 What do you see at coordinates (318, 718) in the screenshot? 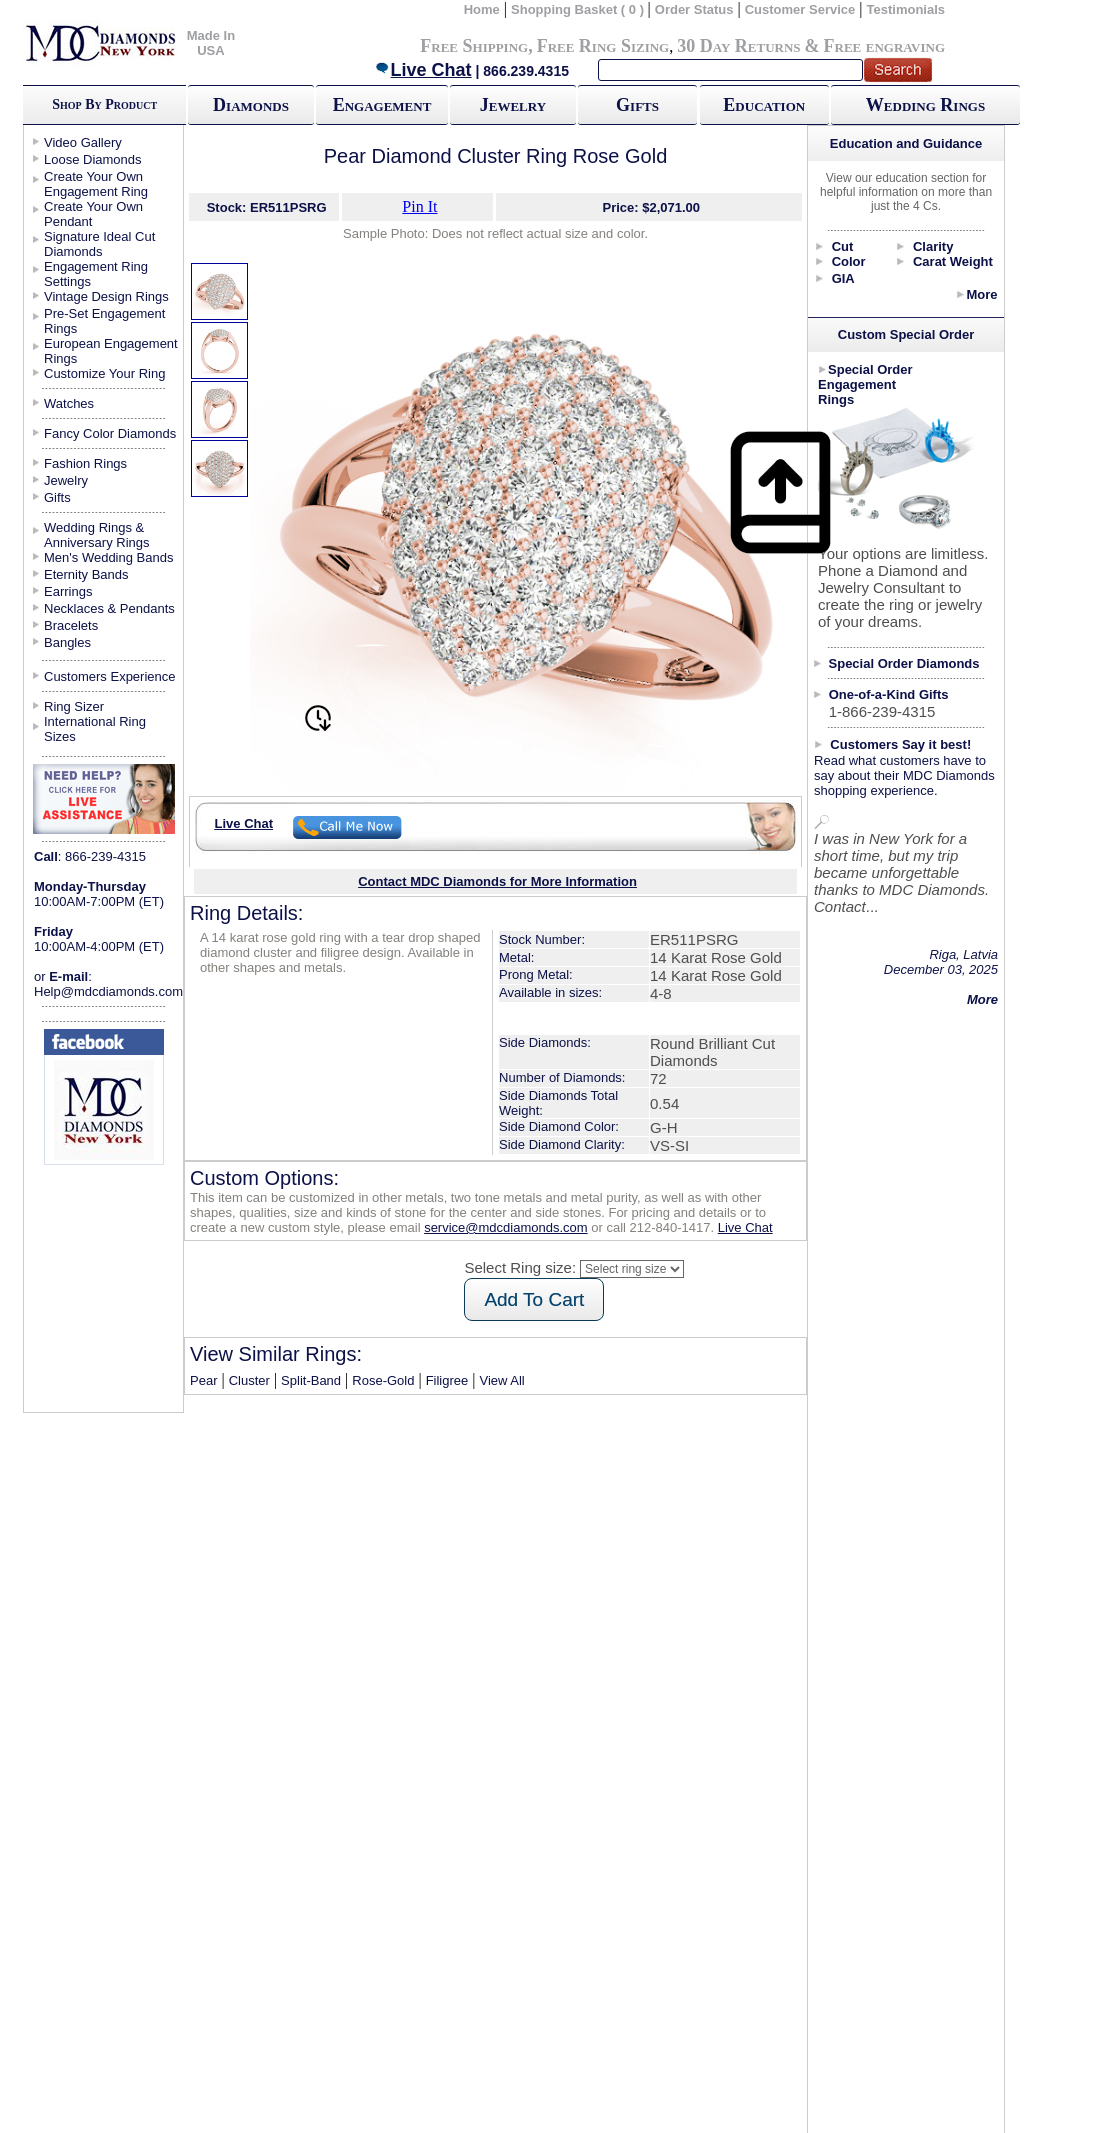
I see `download history or past activity` at bounding box center [318, 718].